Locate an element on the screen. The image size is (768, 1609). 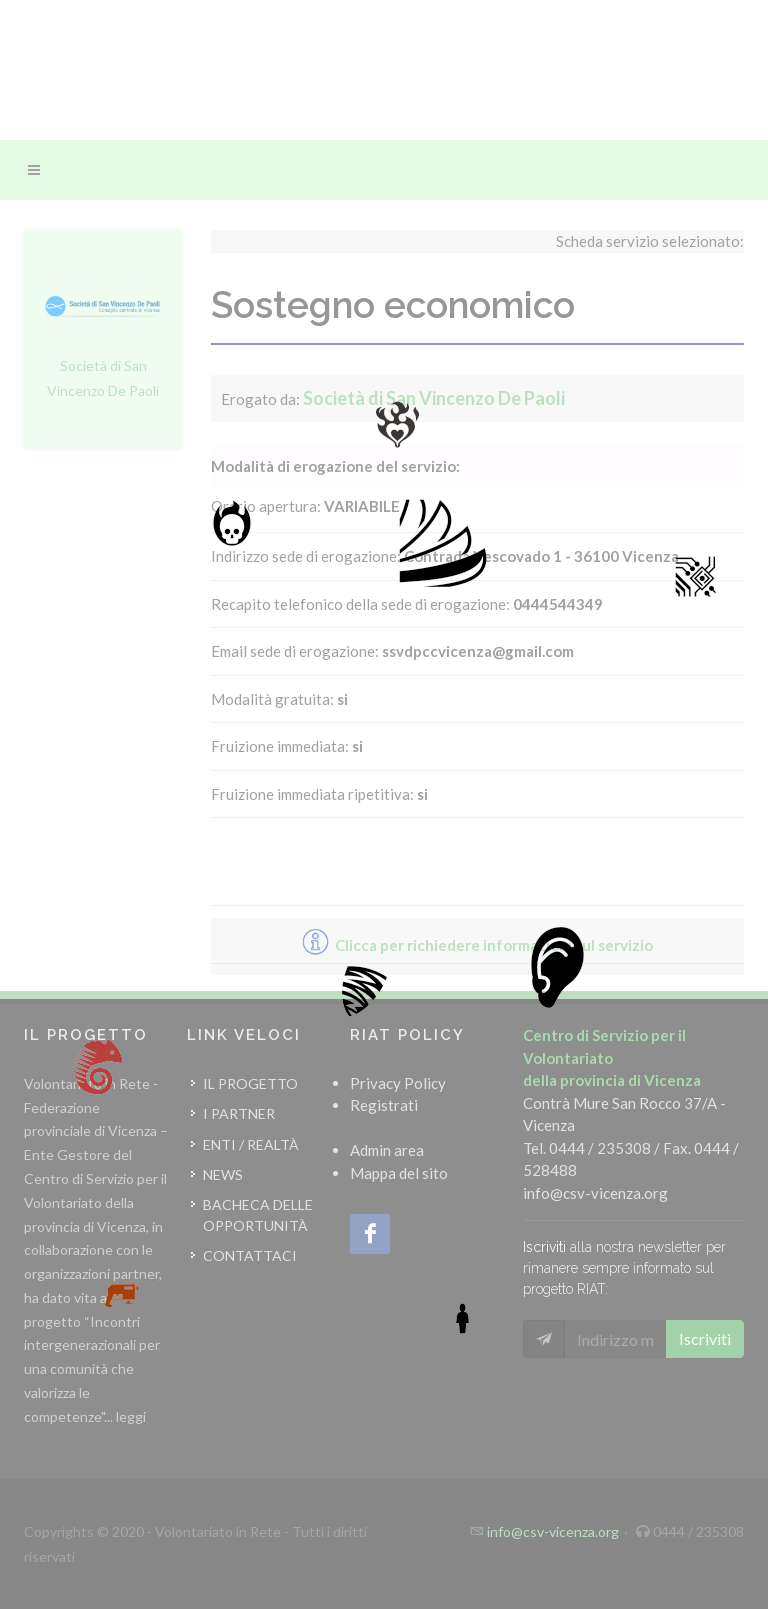
access hardware or system settings is located at coordinates (695, 576).